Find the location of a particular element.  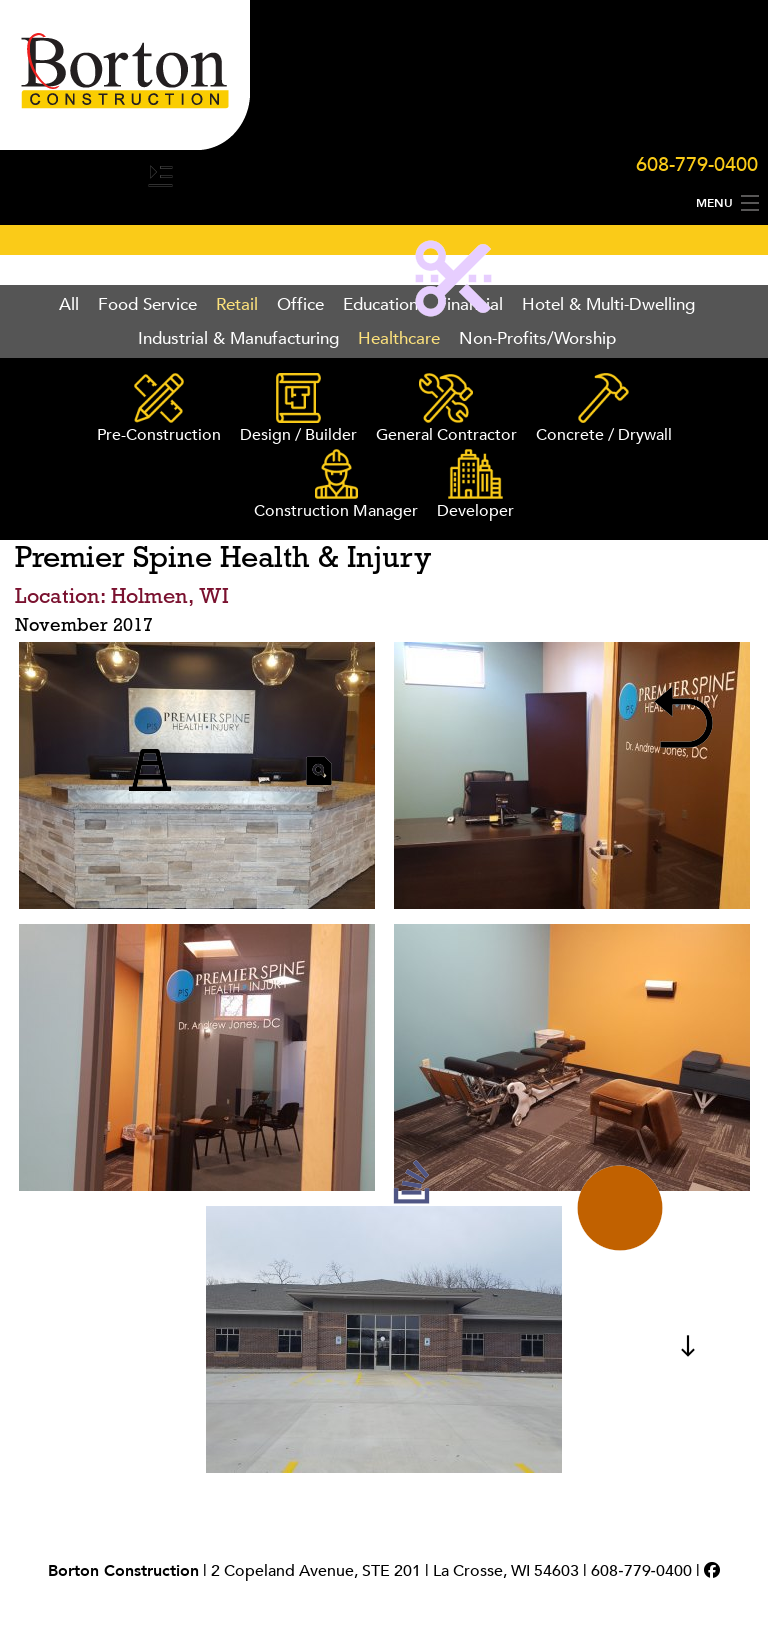

indicates a road closure or blocked area is located at coordinates (150, 770).